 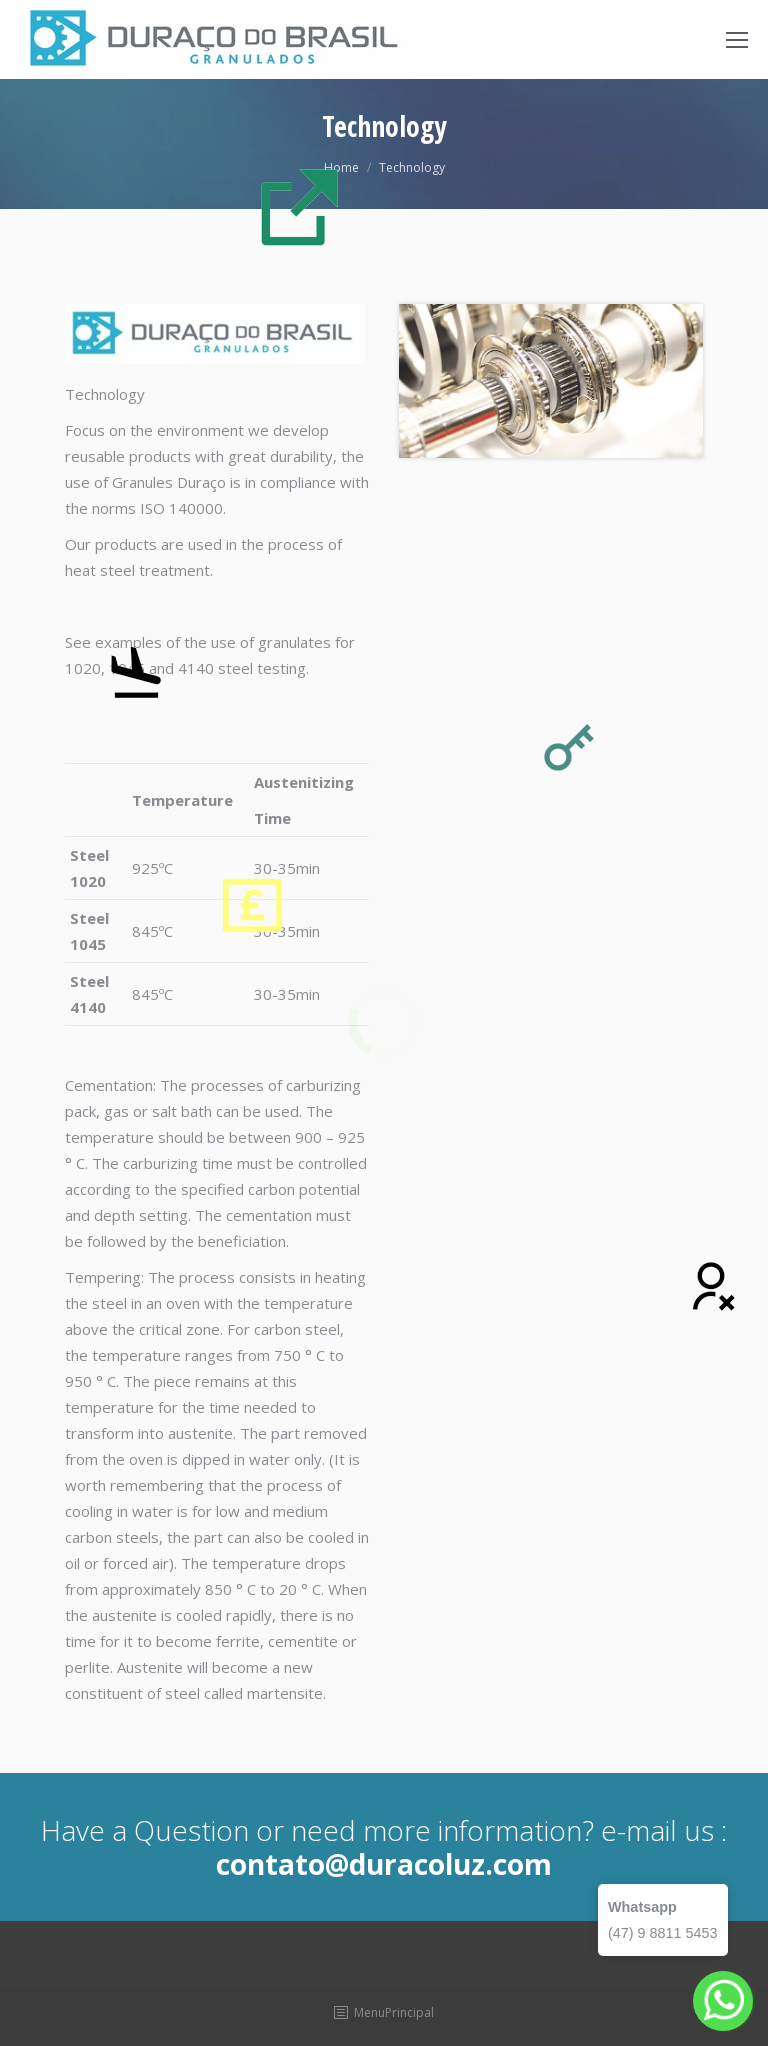 I want to click on open link in a new tab or window, so click(x=299, y=207).